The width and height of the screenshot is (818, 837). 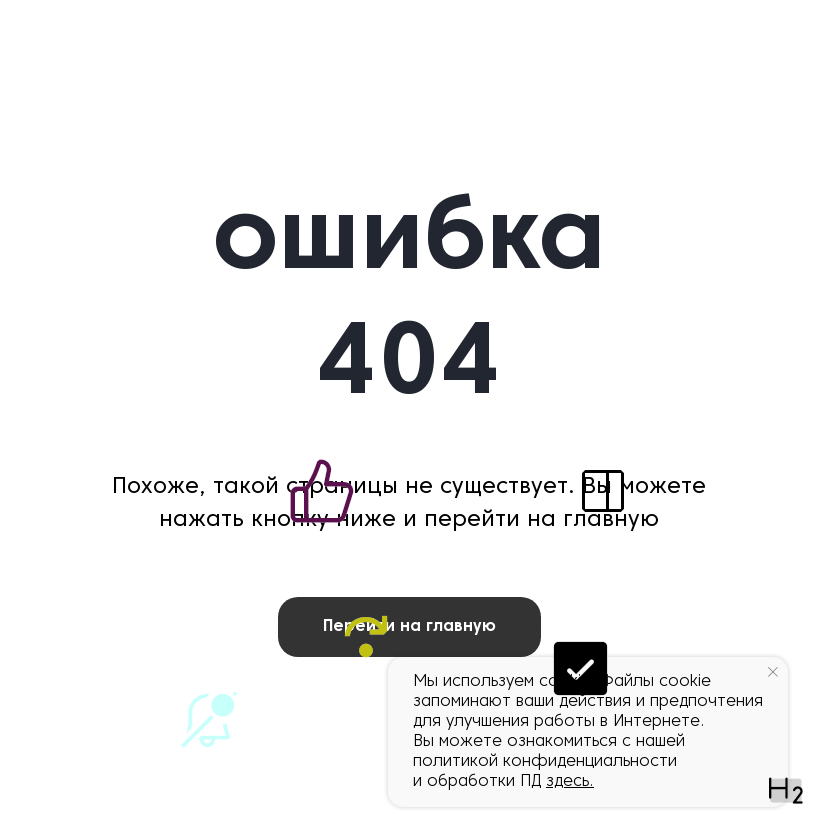 I want to click on step over the current line while debugging, so click(x=366, y=637).